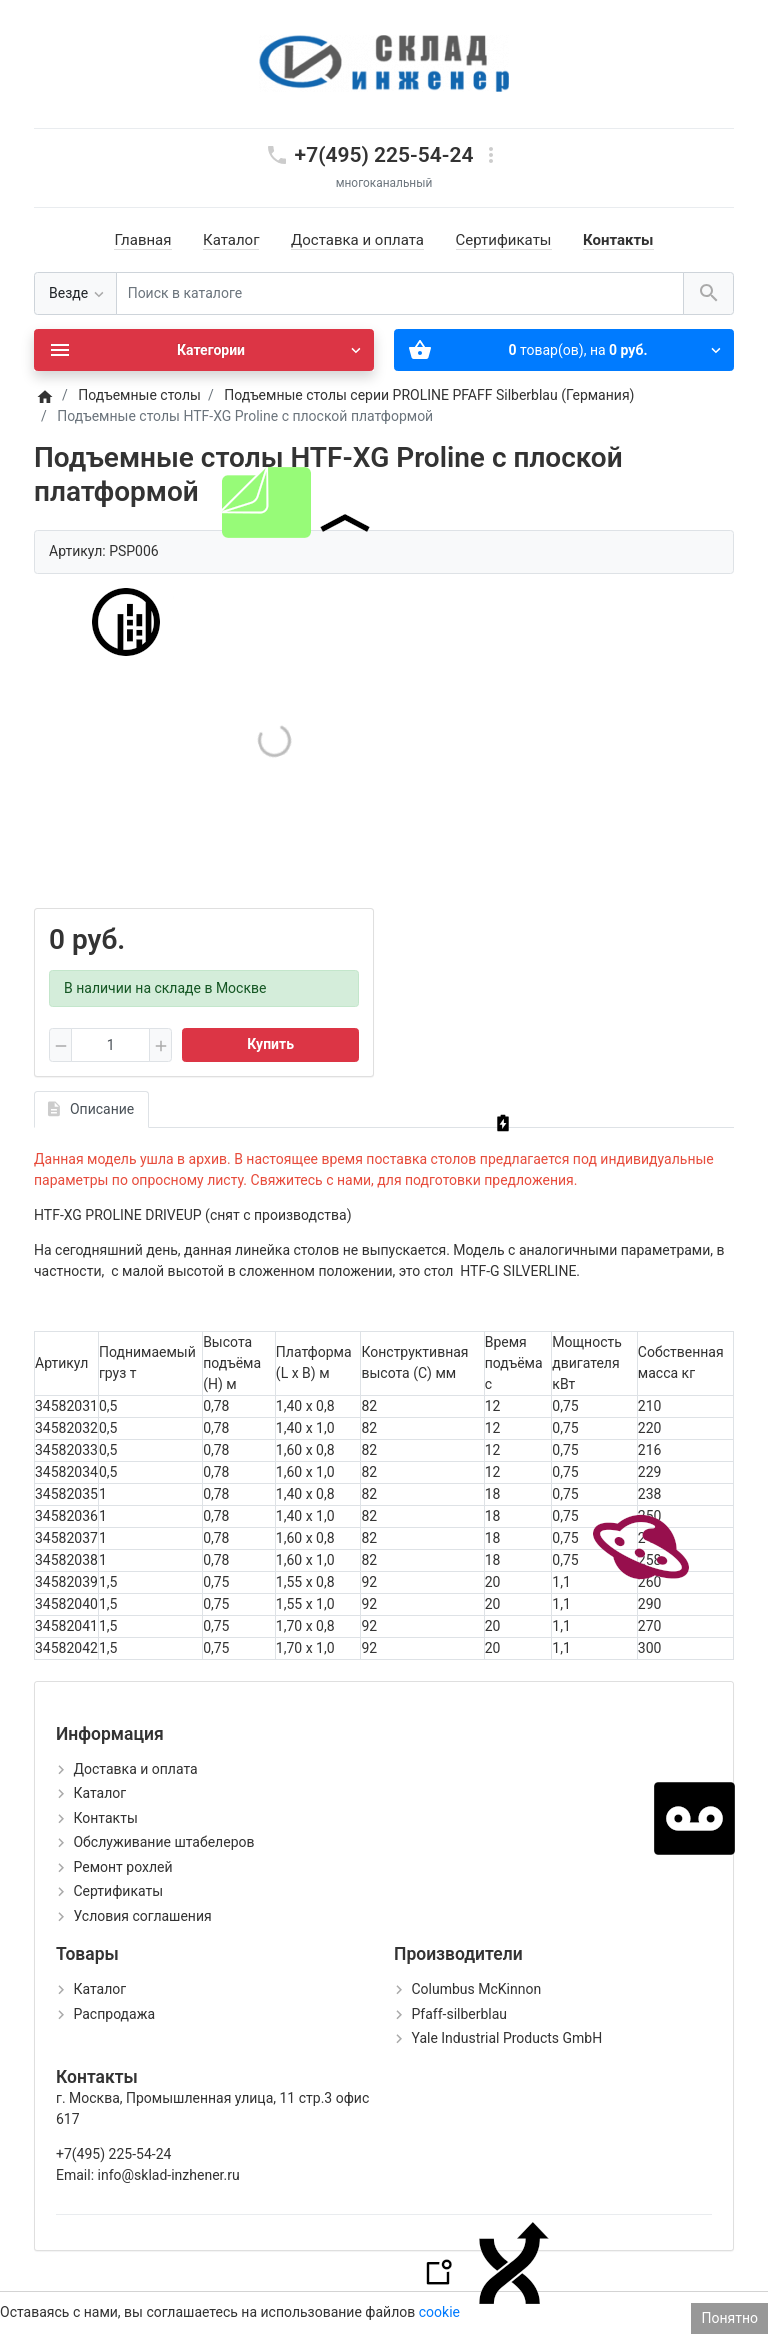 The width and height of the screenshot is (768, 2344). What do you see at coordinates (503, 1123) in the screenshot?
I see `battery charging status indicator` at bounding box center [503, 1123].